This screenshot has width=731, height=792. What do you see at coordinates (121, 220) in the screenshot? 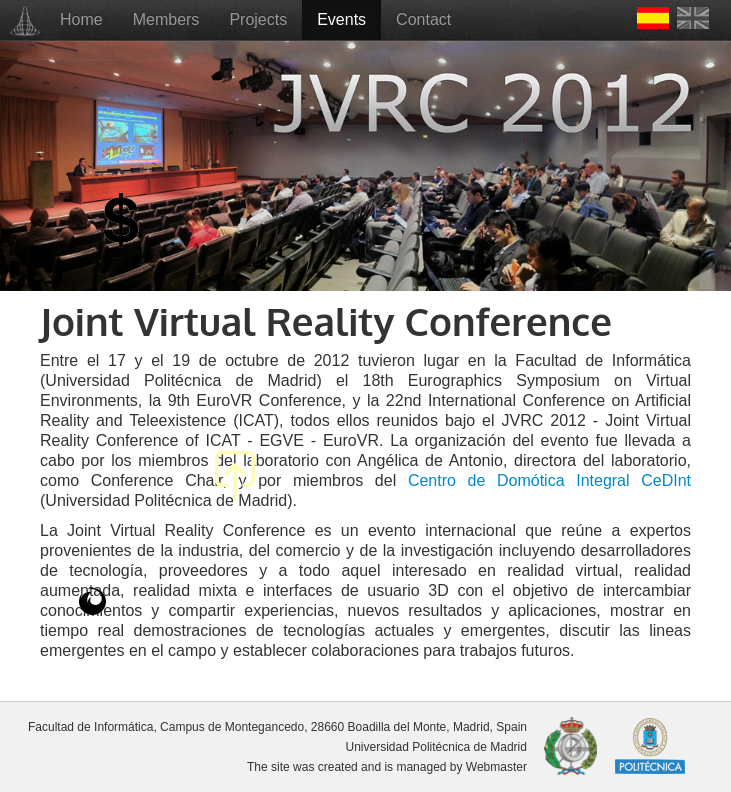
I see `view prices in US dollars` at bounding box center [121, 220].